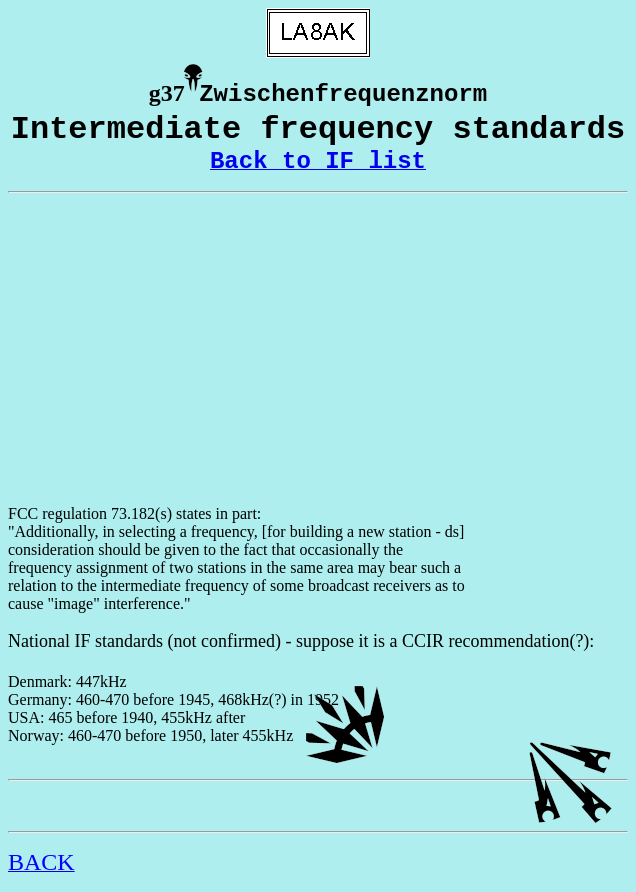  I want to click on activate multi-shot or spread attack ability, so click(570, 782).